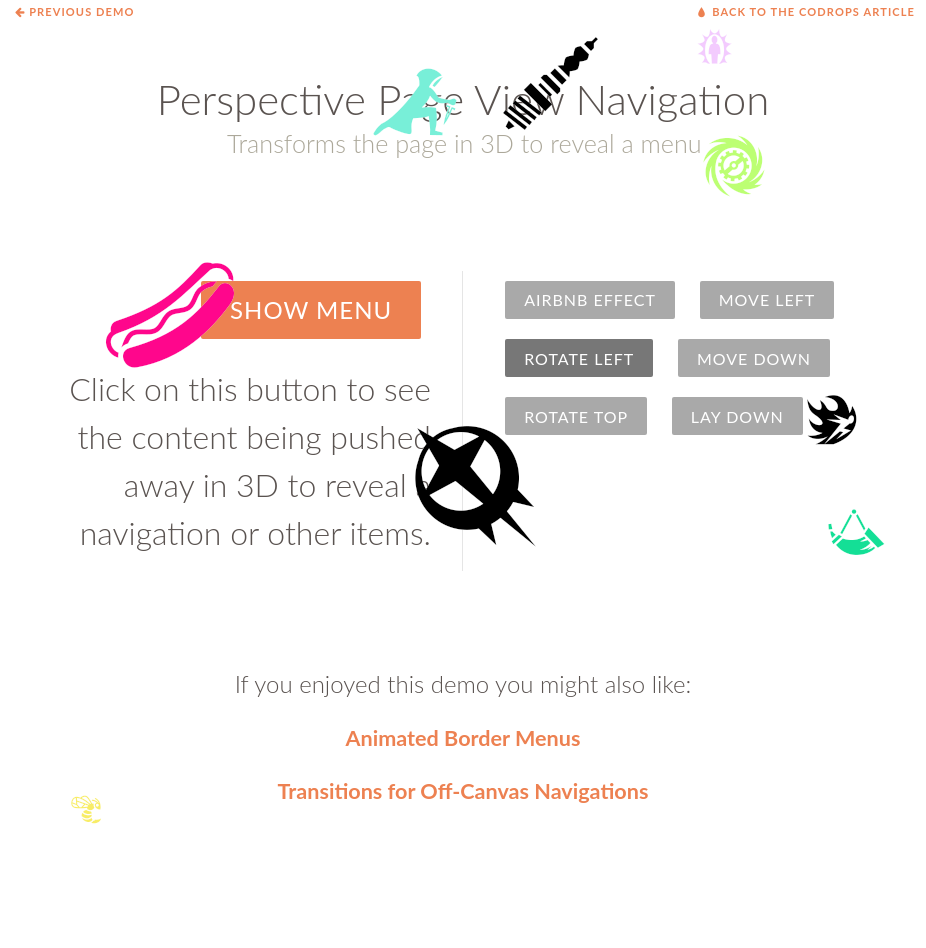  Describe the element at coordinates (856, 535) in the screenshot. I see `equip or use hunting horn instrument` at that location.